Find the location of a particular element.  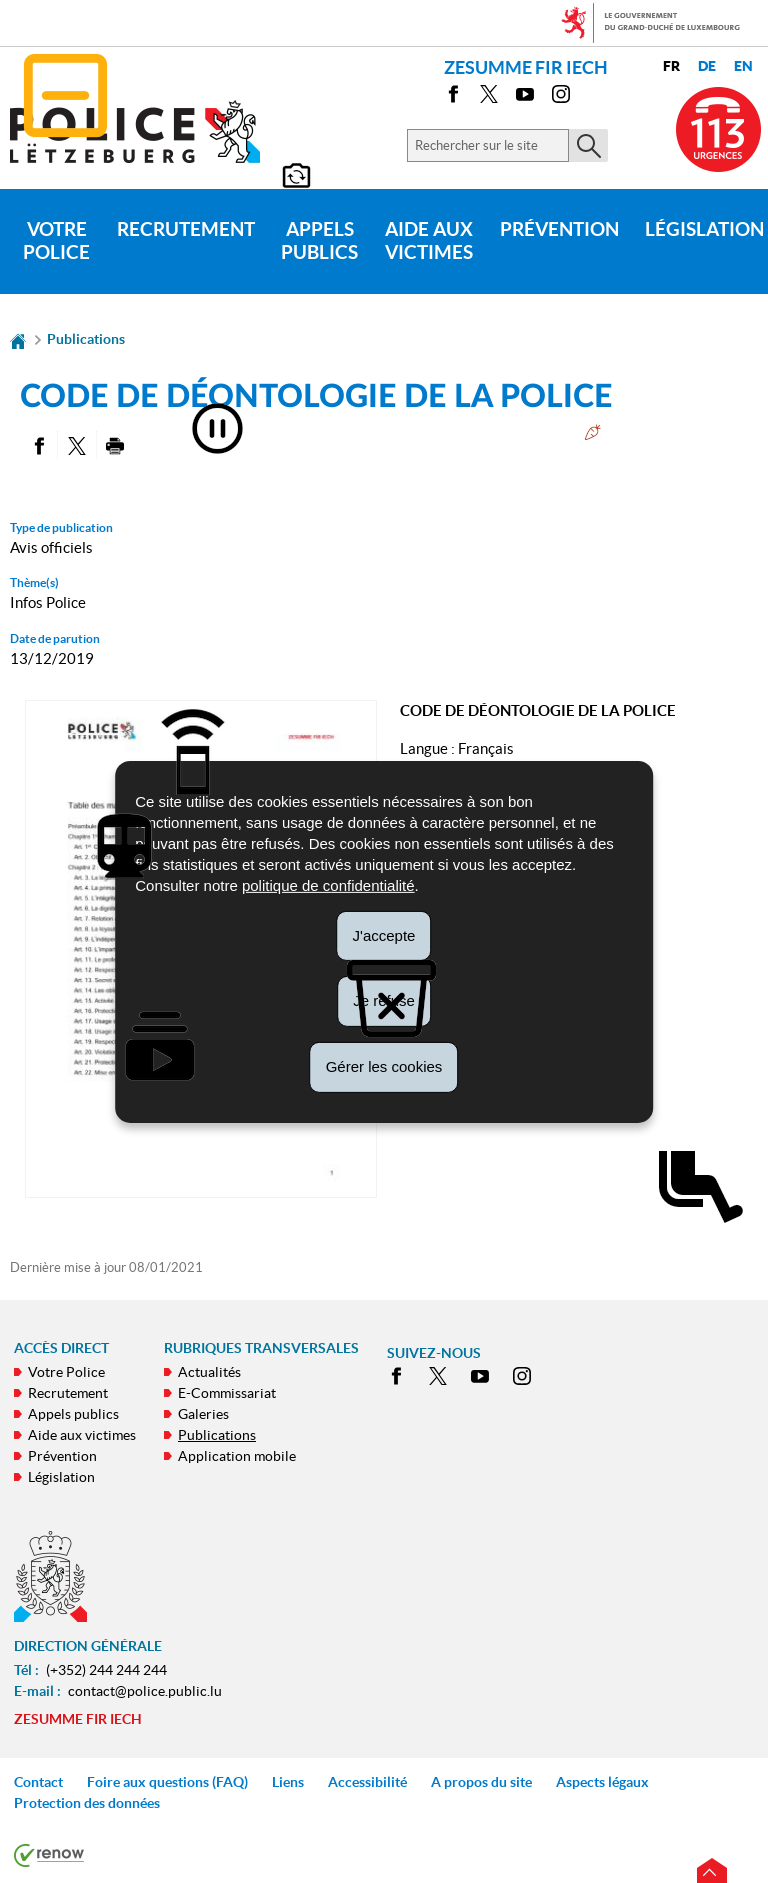

delete selected item is located at coordinates (391, 998).